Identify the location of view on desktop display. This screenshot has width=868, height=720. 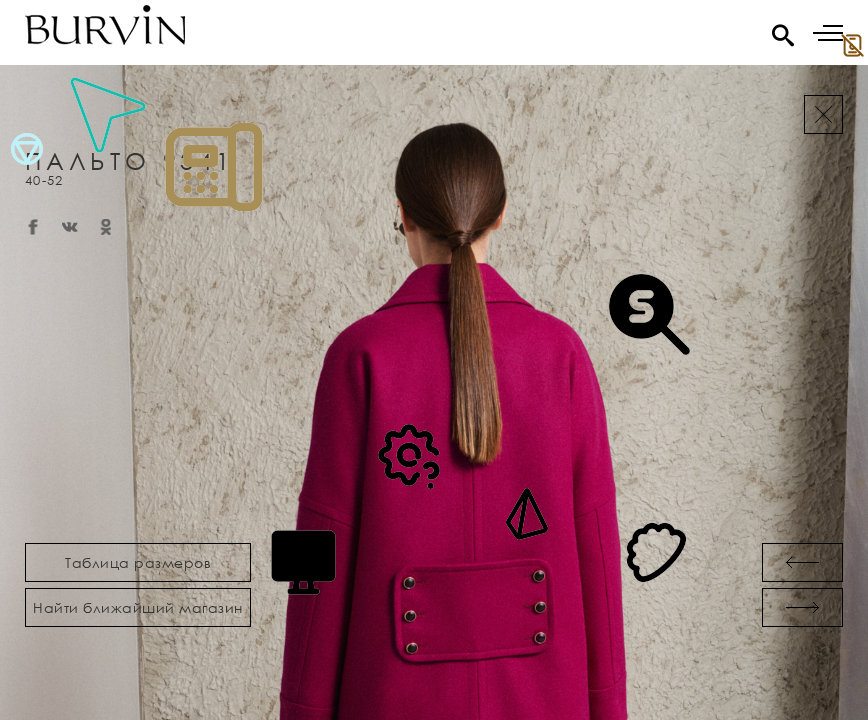
(303, 562).